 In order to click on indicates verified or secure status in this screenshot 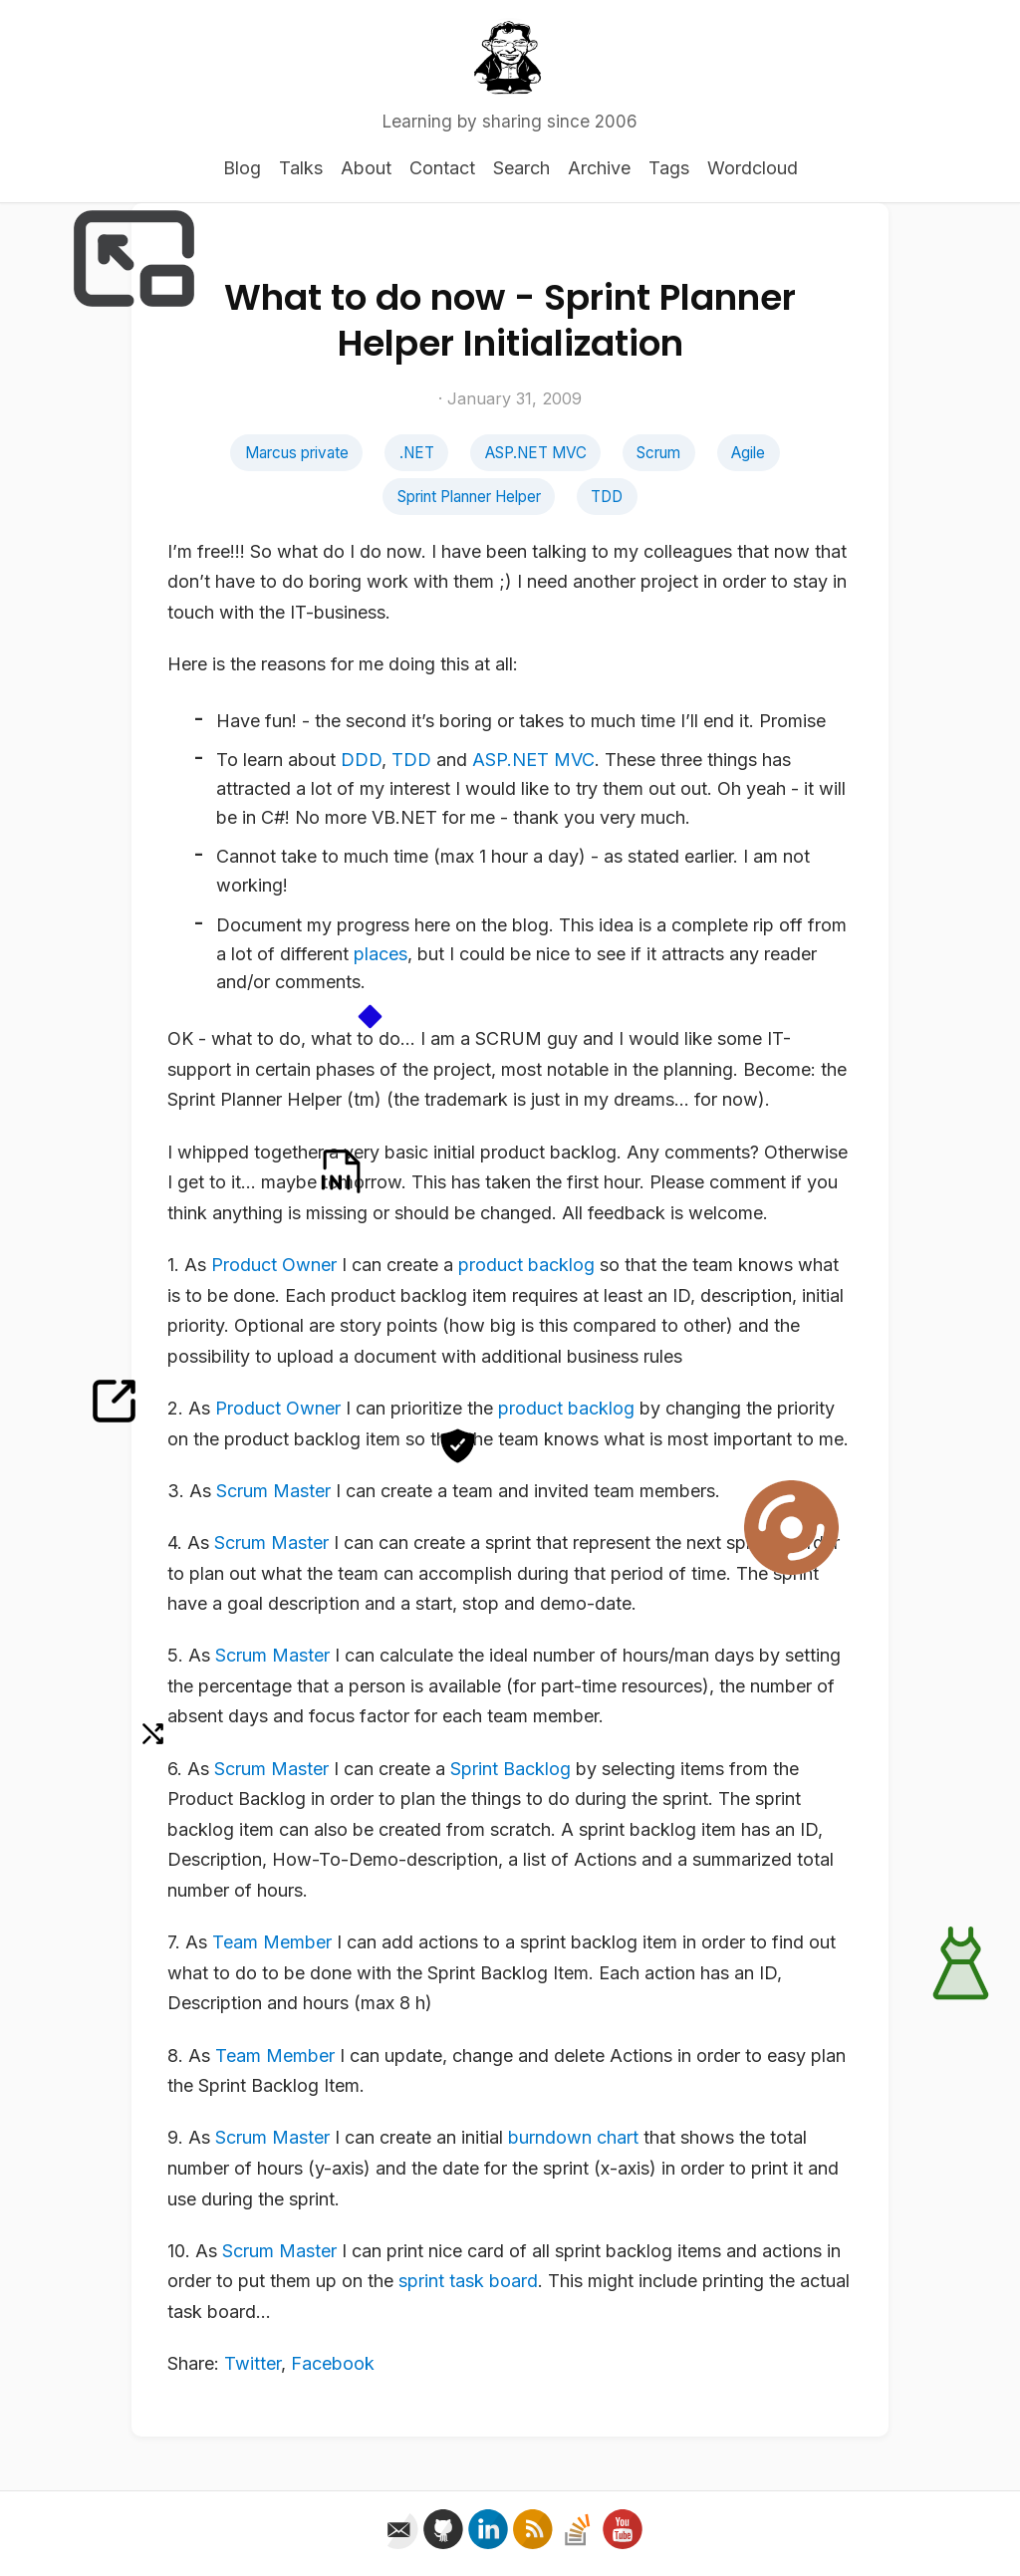, I will do `click(457, 1445)`.